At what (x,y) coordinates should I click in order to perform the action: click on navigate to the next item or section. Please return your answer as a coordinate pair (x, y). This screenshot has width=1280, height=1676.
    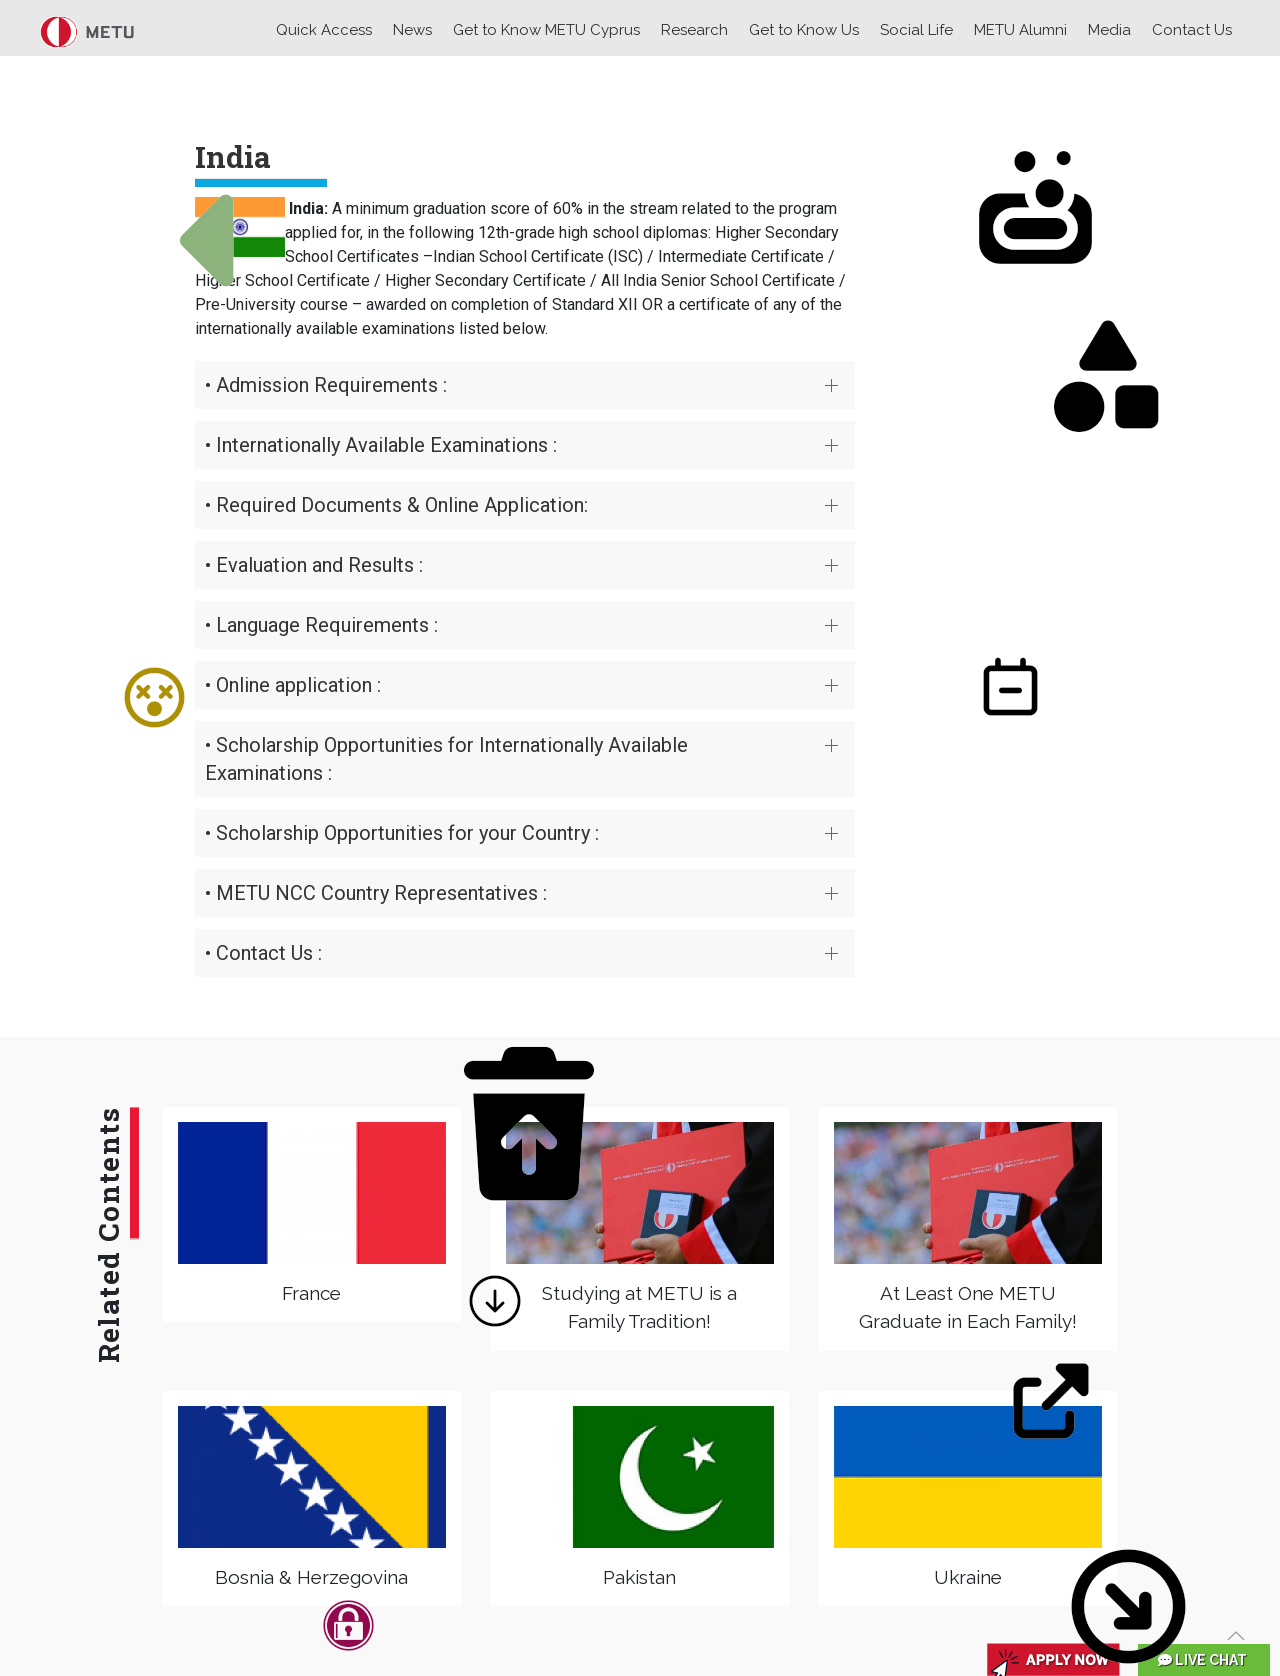
    Looking at the image, I should click on (1128, 1606).